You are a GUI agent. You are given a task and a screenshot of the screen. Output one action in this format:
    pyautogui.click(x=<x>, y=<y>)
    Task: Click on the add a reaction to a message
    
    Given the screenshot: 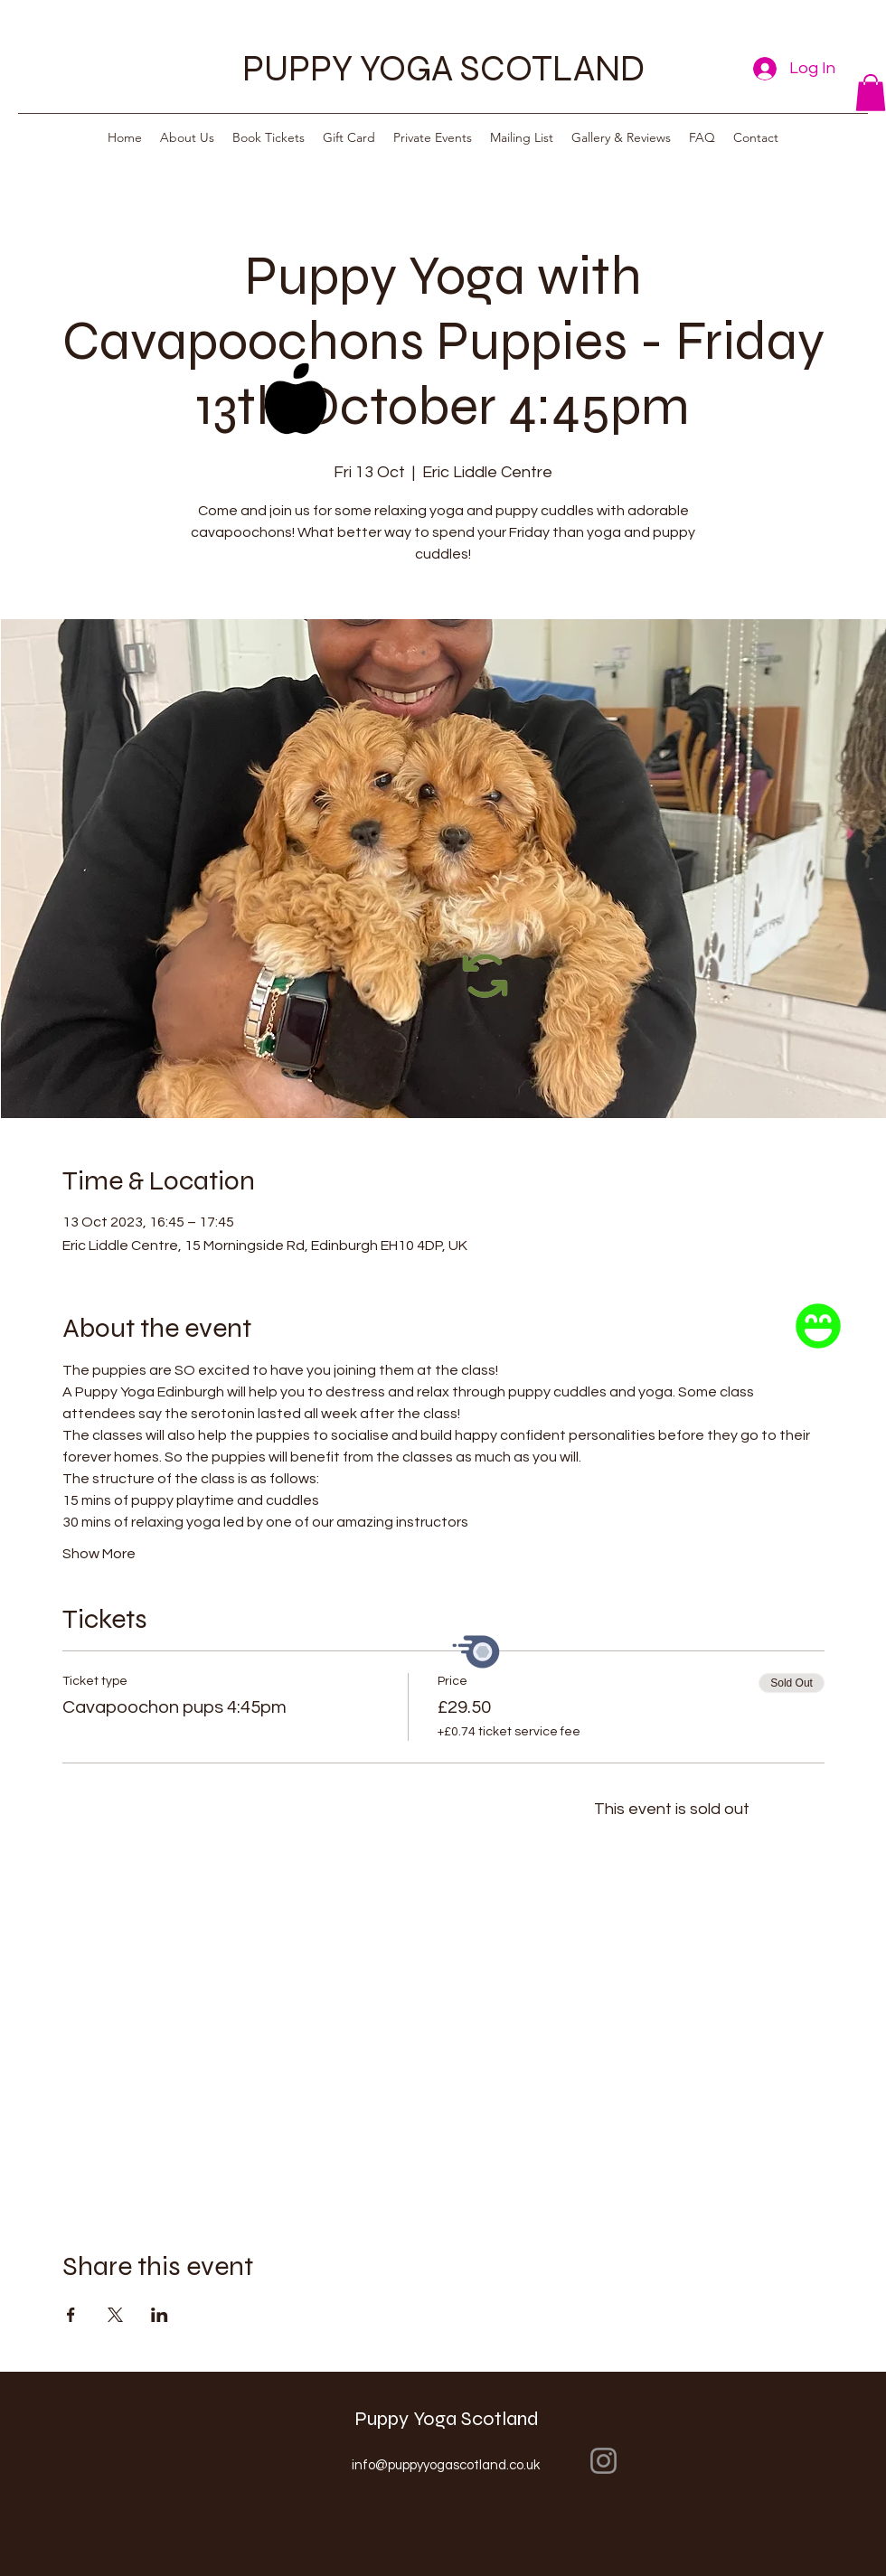 What is the action you would take?
    pyautogui.click(x=818, y=1326)
    